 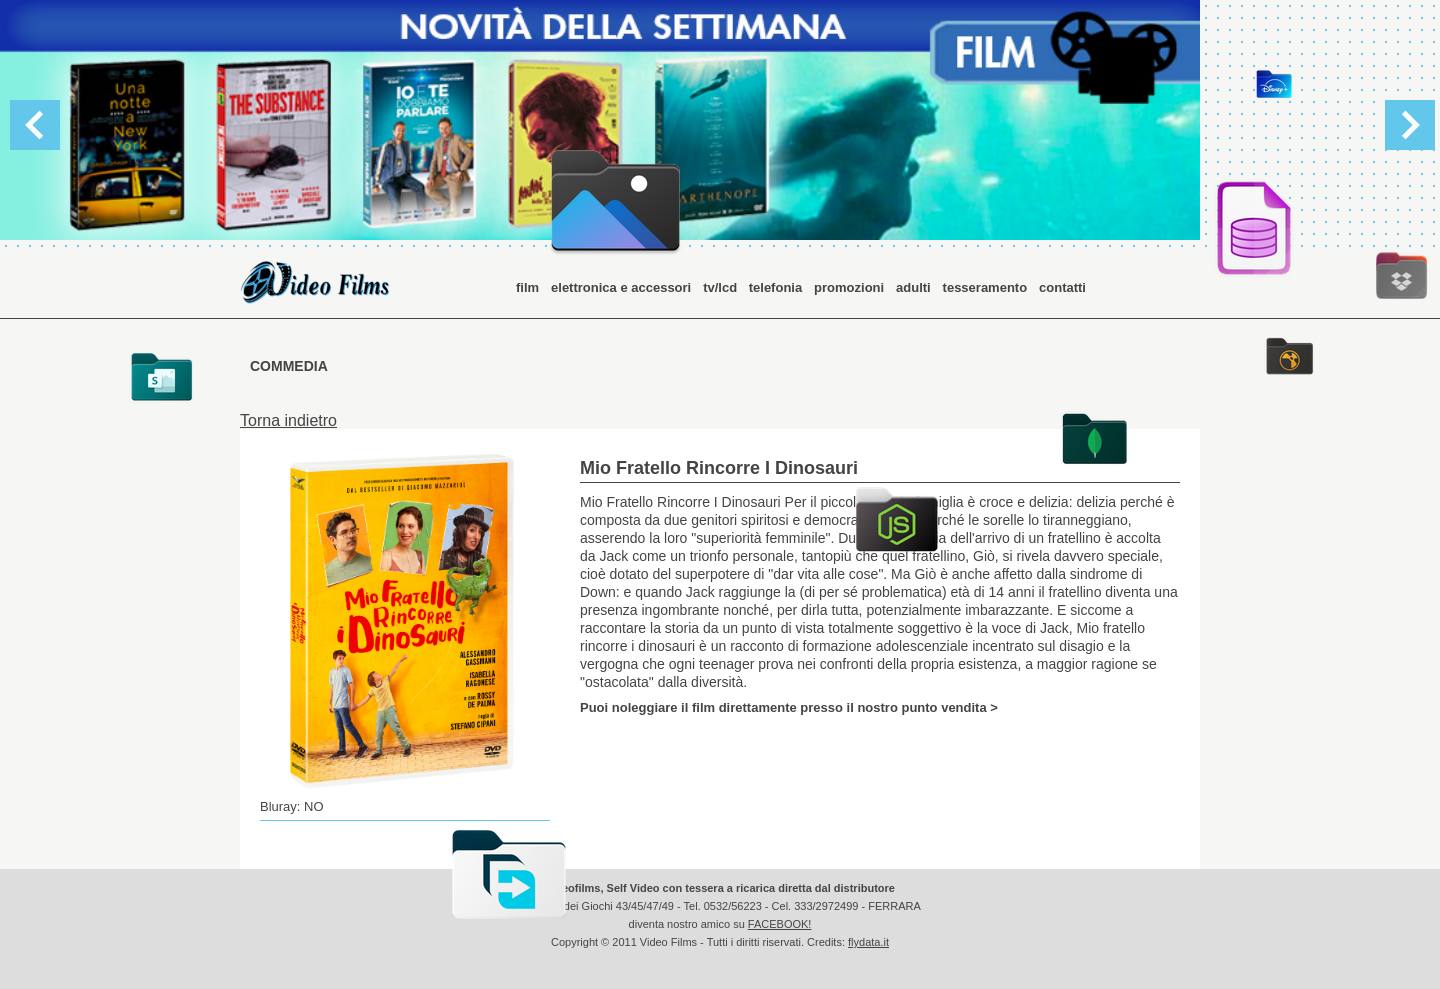 What do you see at coordinates (1289, 357) in the screenshot?
I see `folder containing nuke compositing software project files` at bounding box center [1289, 357].